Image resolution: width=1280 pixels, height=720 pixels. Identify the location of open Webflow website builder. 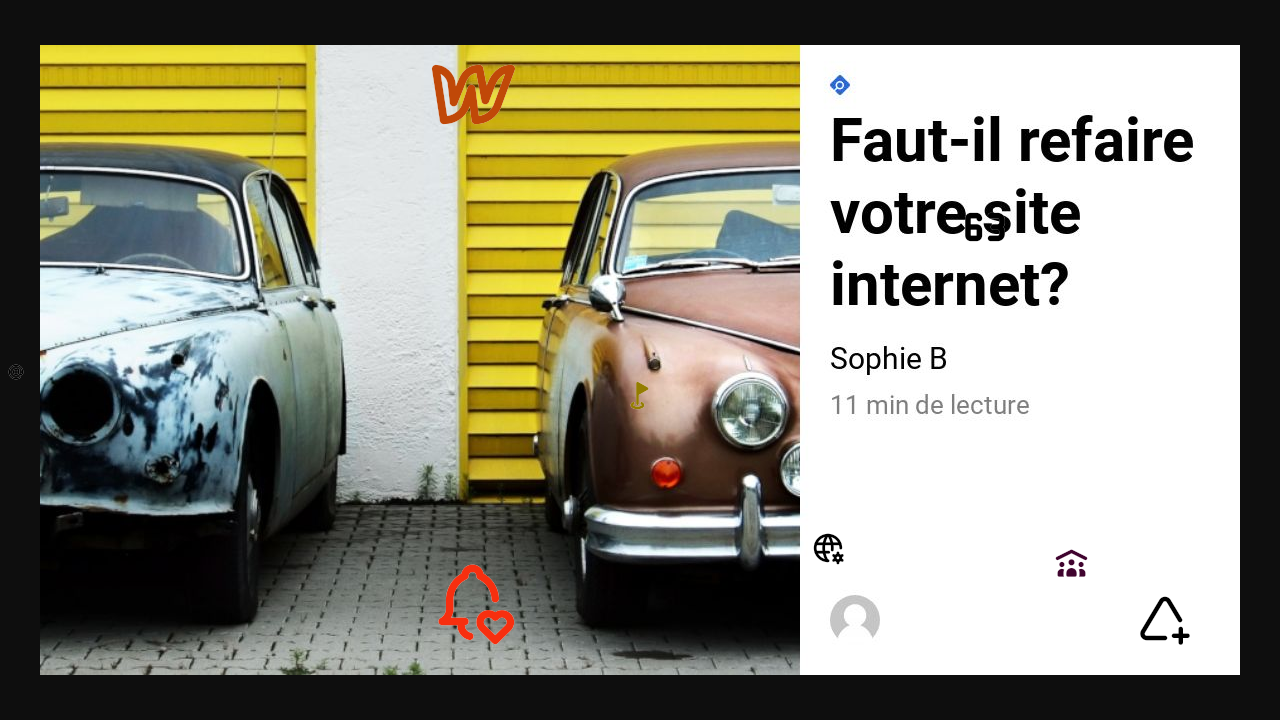
(471, 92).